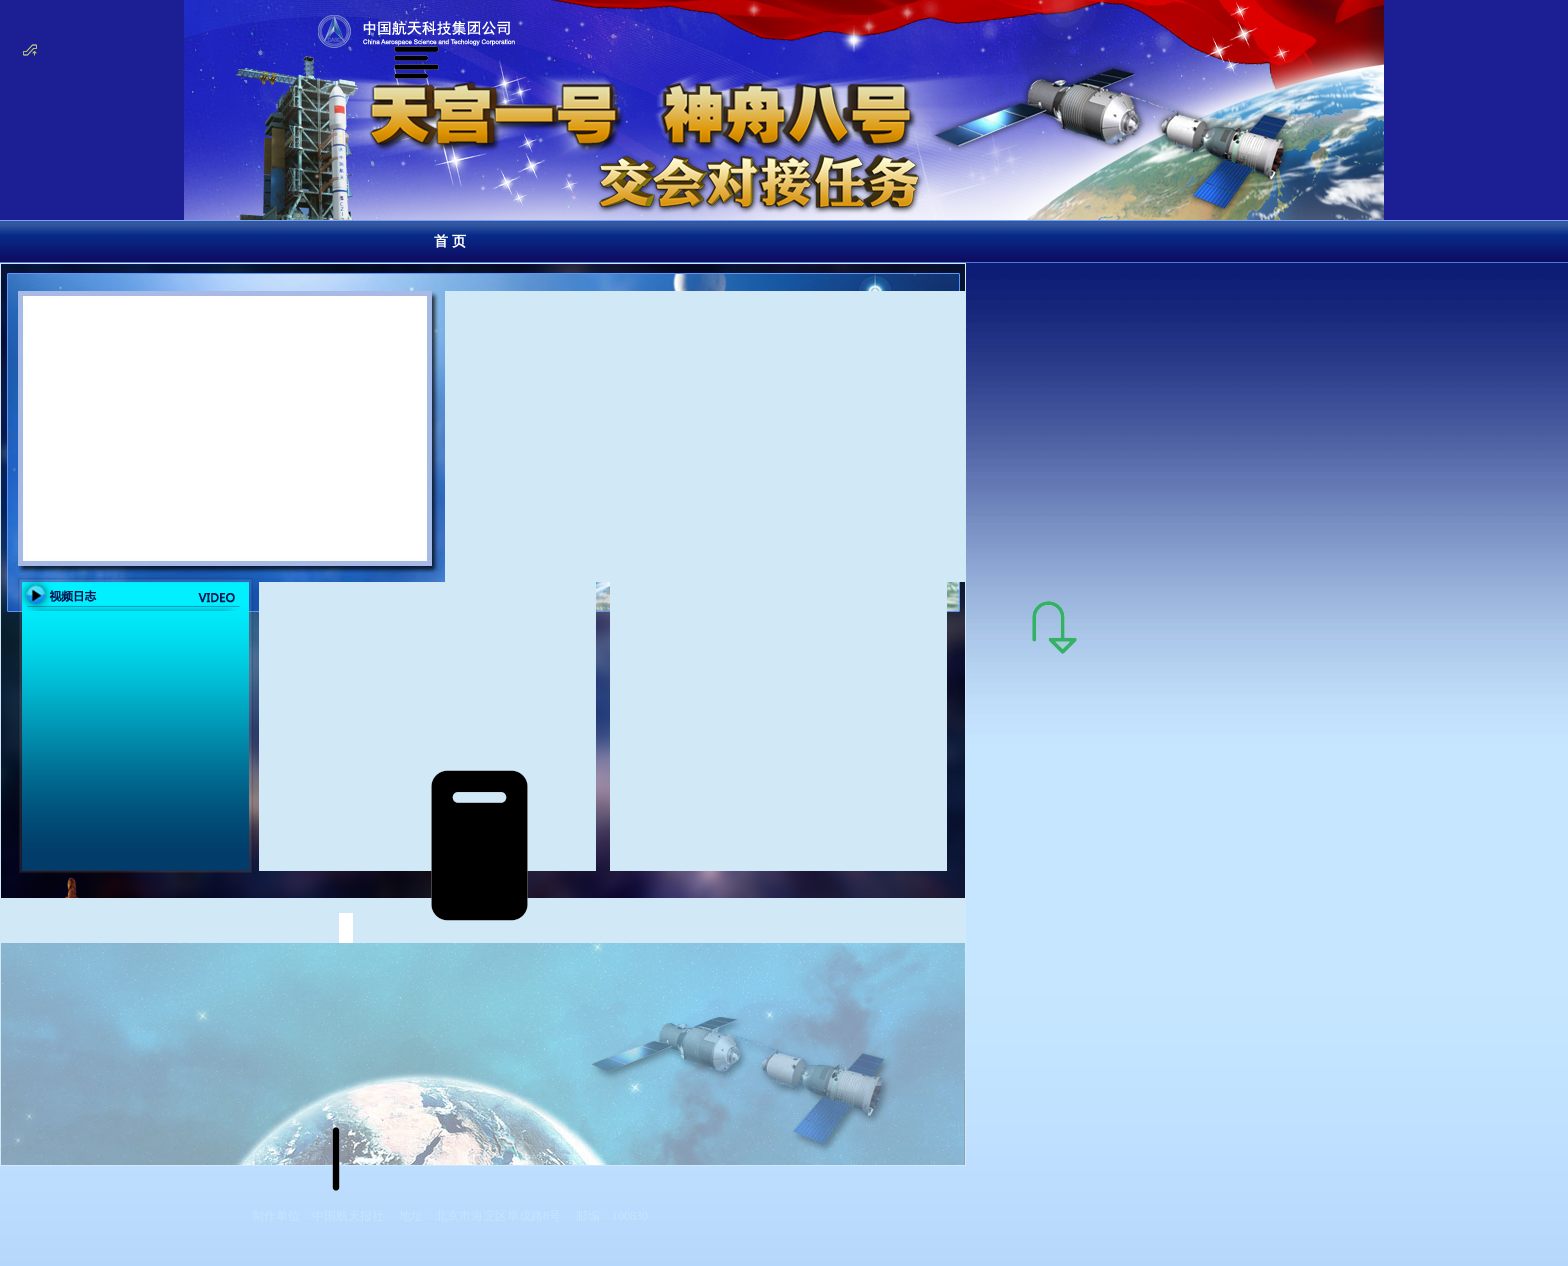  Describe the element at coordinates (416, 63) in the screenshot. I see `align text to the left` at that location.